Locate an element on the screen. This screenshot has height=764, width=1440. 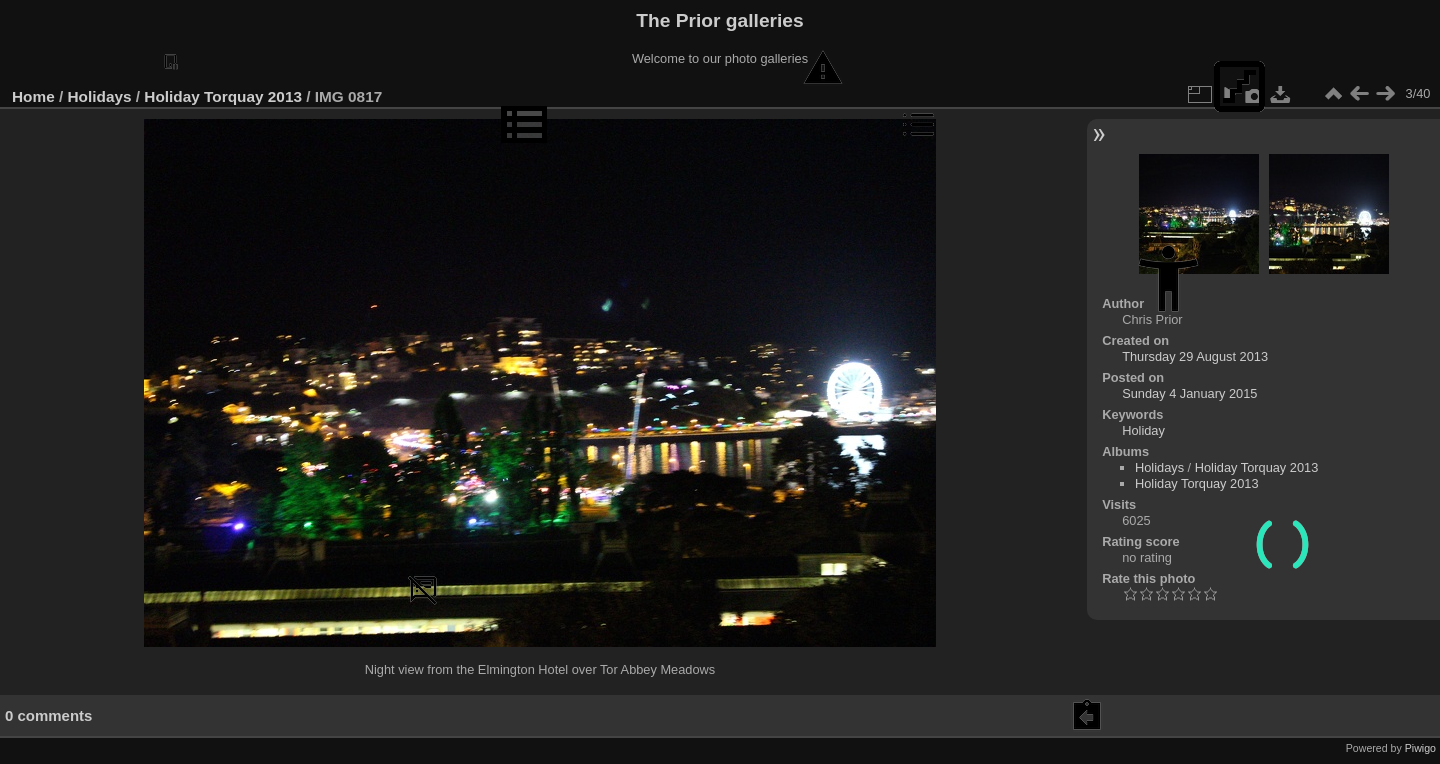
view items in list format is located at coordinates (918, 124).